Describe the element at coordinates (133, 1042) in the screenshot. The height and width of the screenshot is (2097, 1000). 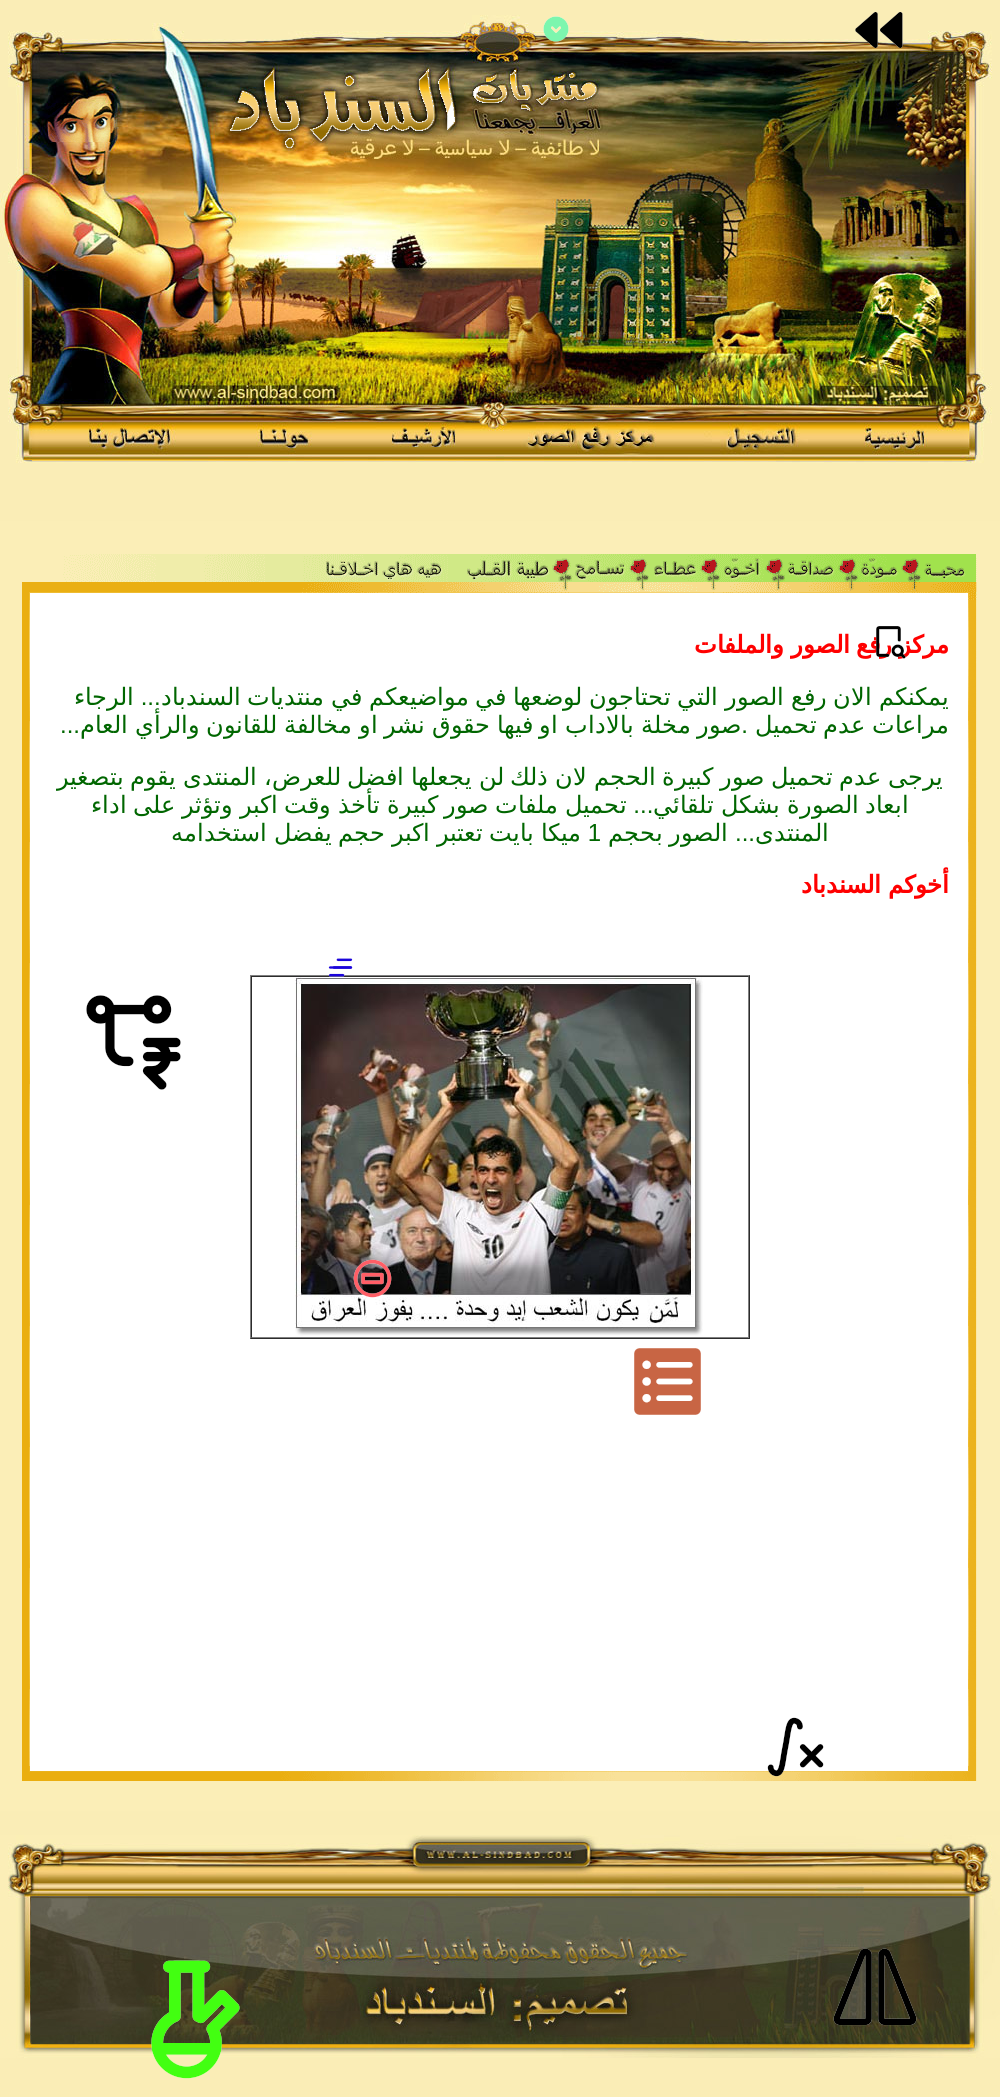
I see `view rupee transaction history` at that location.